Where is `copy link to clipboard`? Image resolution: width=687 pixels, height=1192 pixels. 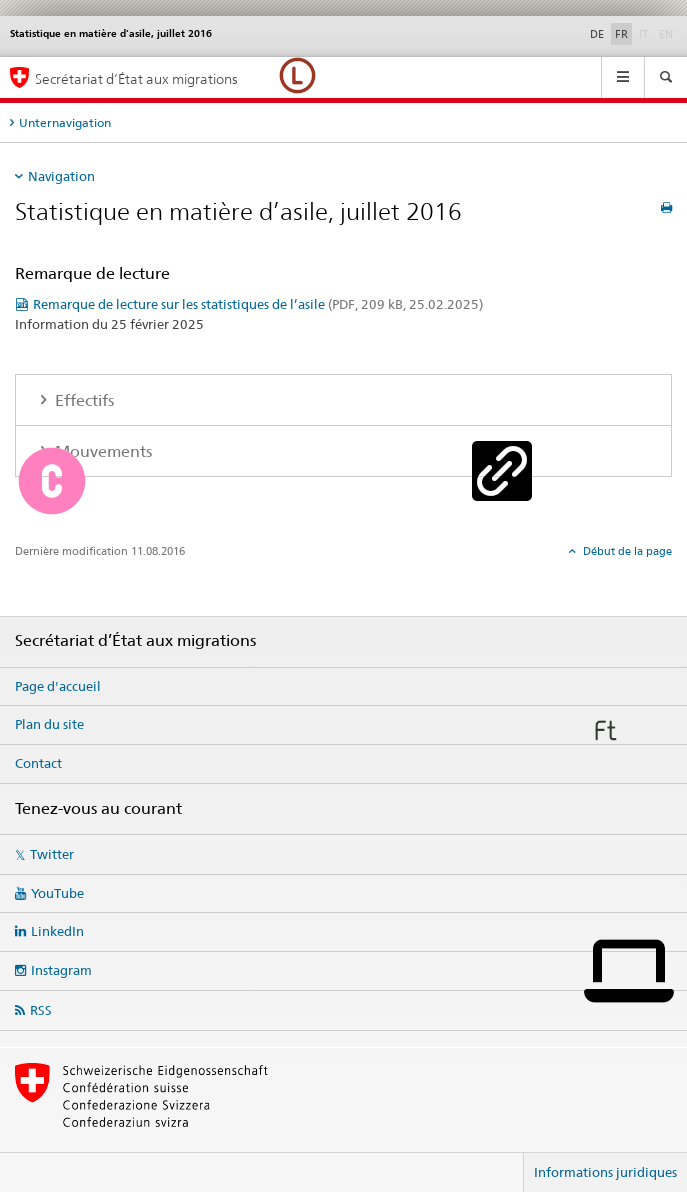
copy link to clipboard is located at coordinates (502, 471).